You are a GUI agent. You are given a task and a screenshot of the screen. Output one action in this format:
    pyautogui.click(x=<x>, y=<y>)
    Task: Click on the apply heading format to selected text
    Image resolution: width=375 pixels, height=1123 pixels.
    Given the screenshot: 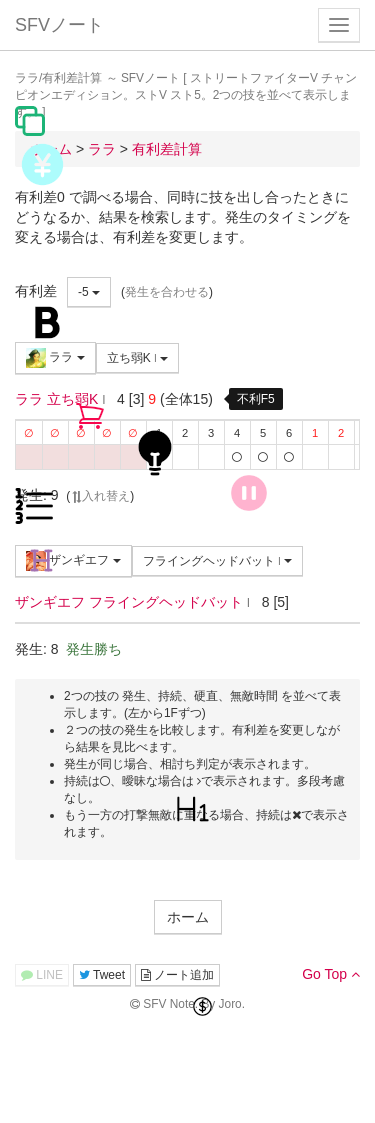 What is the action you would take?
    pyautogui.click(x=41, y=560)
    